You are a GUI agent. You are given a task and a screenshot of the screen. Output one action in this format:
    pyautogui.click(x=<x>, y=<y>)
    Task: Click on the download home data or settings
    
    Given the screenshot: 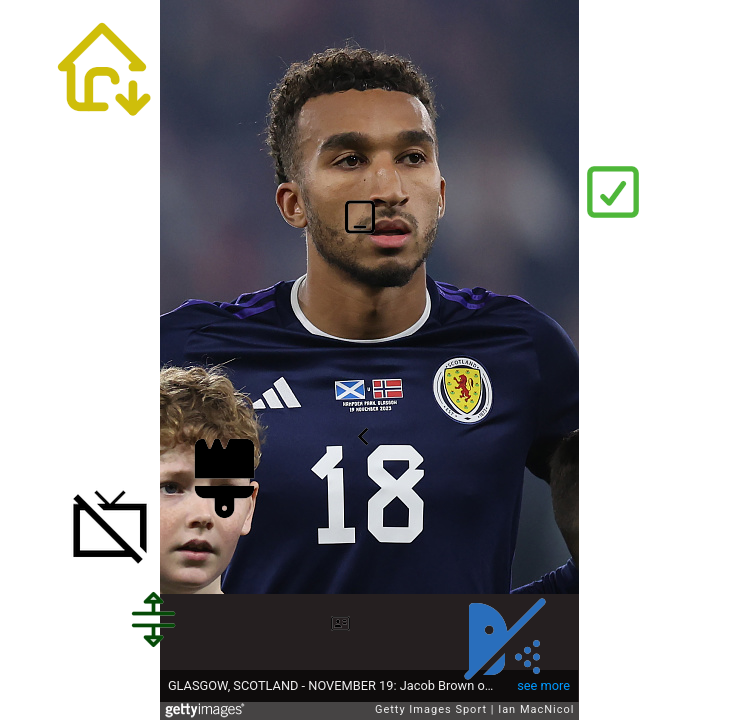 What is the action you would take?
    pyautogui.click(x=102, y=67)
    